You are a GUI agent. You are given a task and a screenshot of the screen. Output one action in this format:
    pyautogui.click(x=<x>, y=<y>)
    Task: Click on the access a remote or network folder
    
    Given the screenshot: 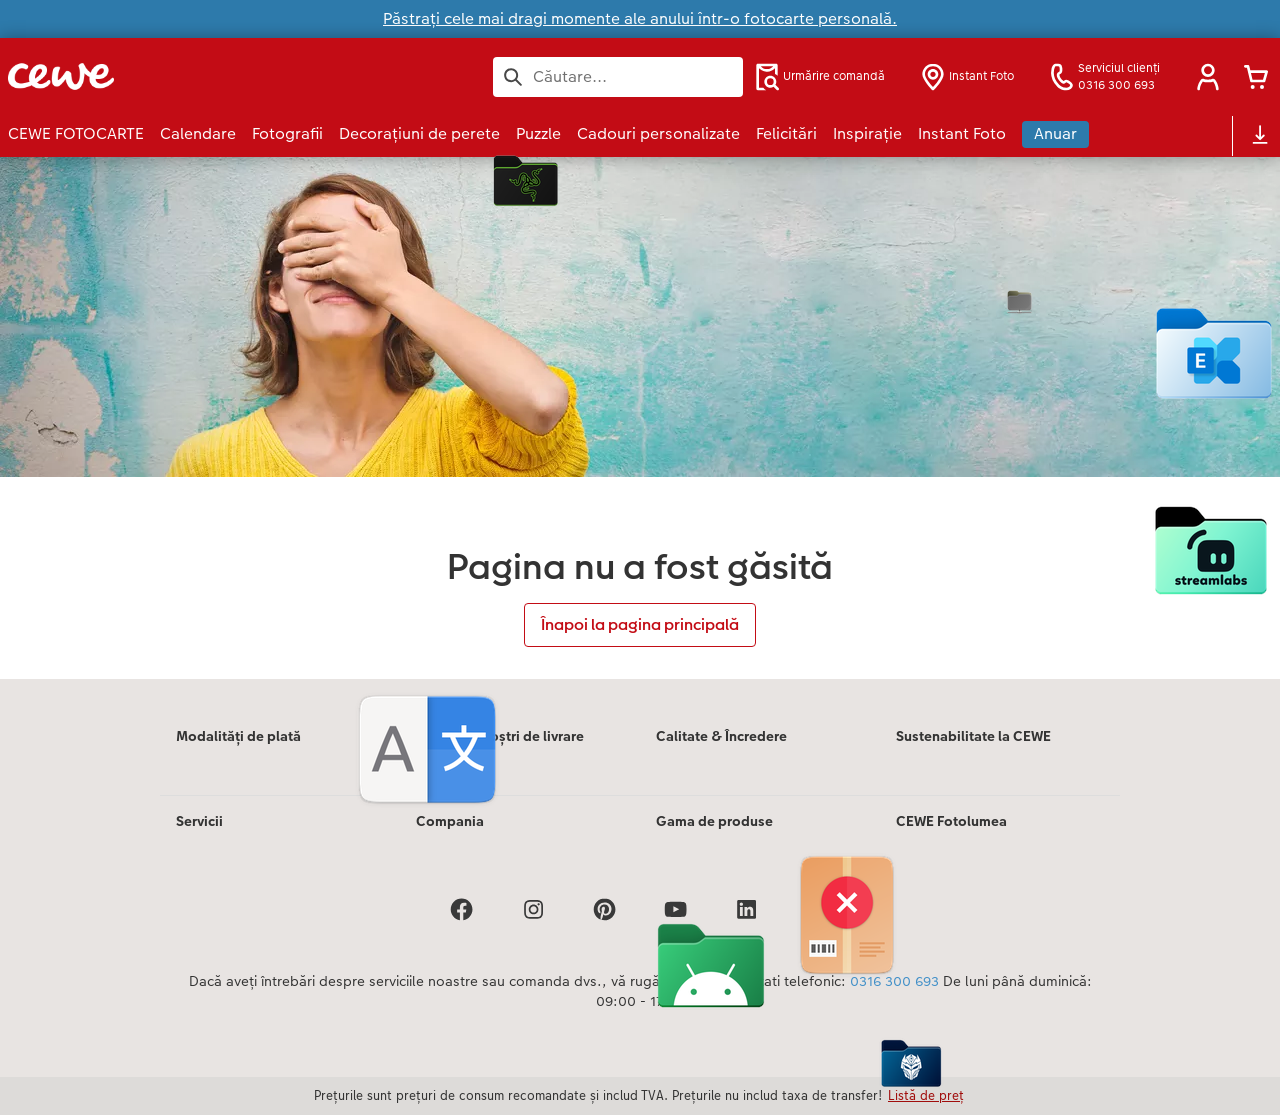 What is the action you would take?
    pyautogui.click(x=1019, y=301)
    